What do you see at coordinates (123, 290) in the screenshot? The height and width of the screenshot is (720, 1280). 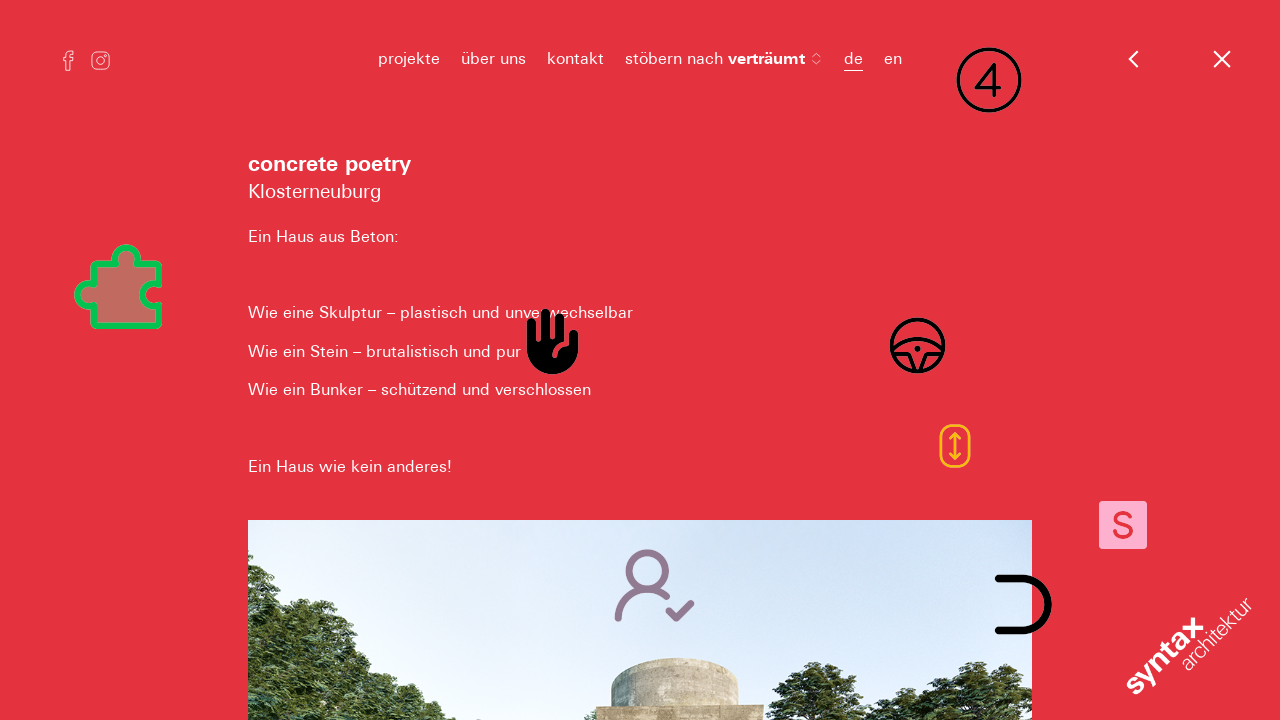 I see `access plugins or extensions` at bounding box center [123, 290].